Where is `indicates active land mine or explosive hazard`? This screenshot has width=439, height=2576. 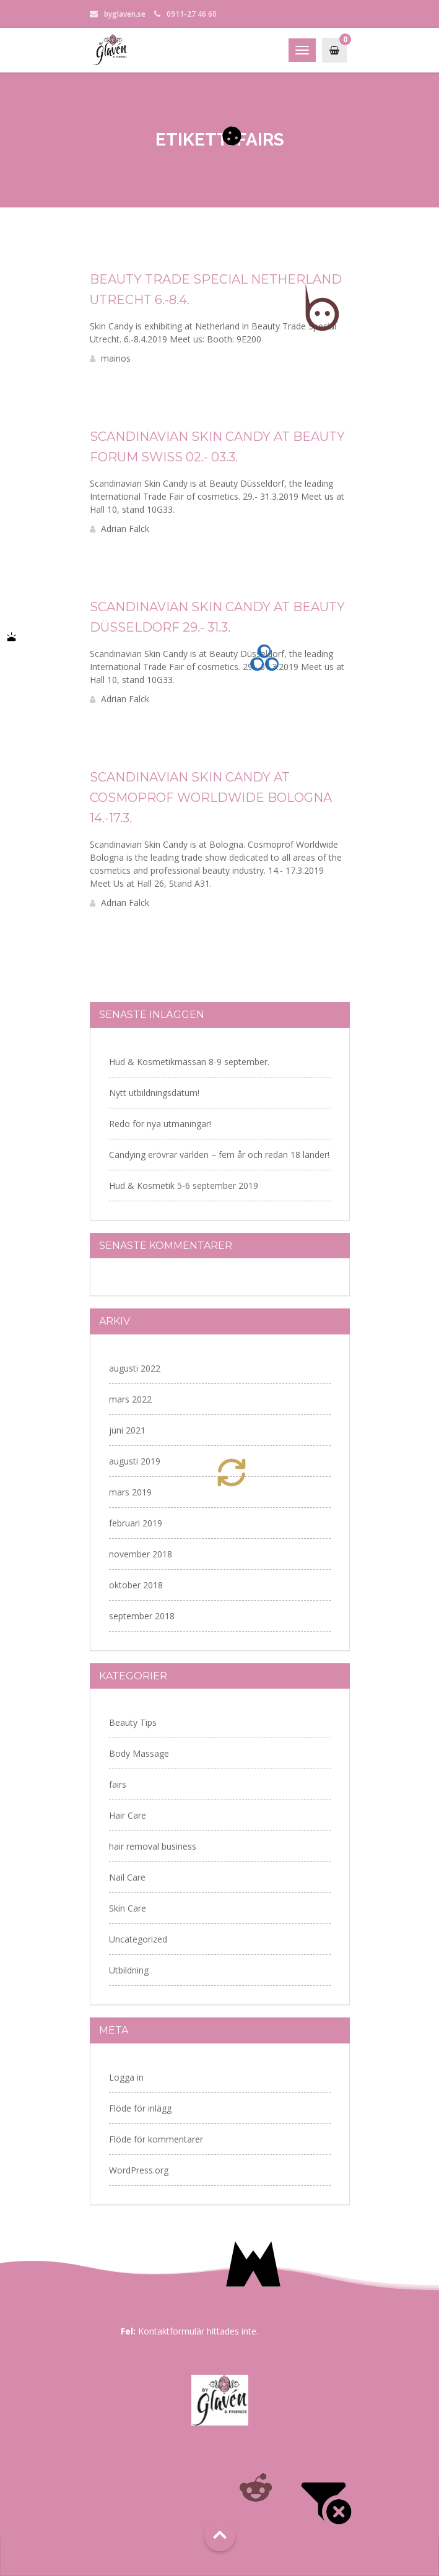 indicates active land mine or explosive hazard is located at coordinates (11, 637).